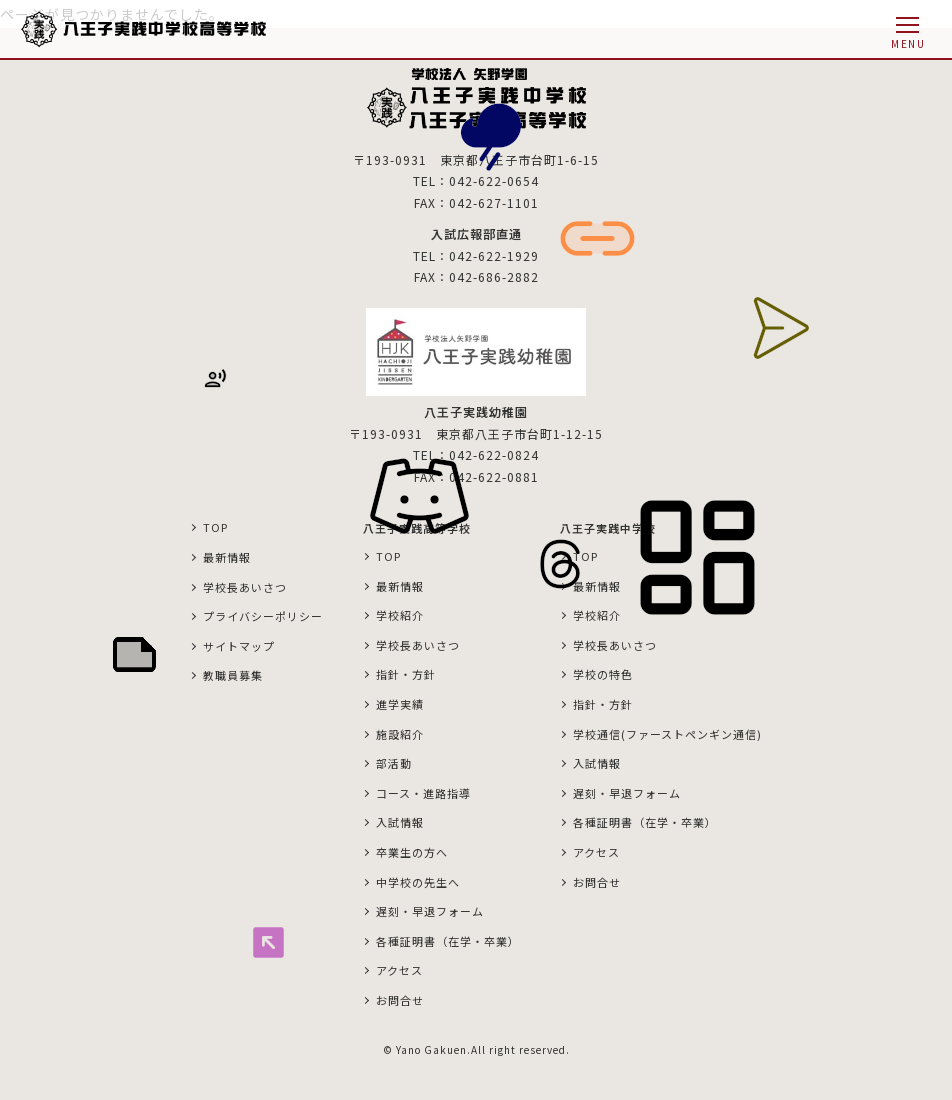 This screenshot has width=952, height=1100. I want to click on open Discord, so click(419, 494).